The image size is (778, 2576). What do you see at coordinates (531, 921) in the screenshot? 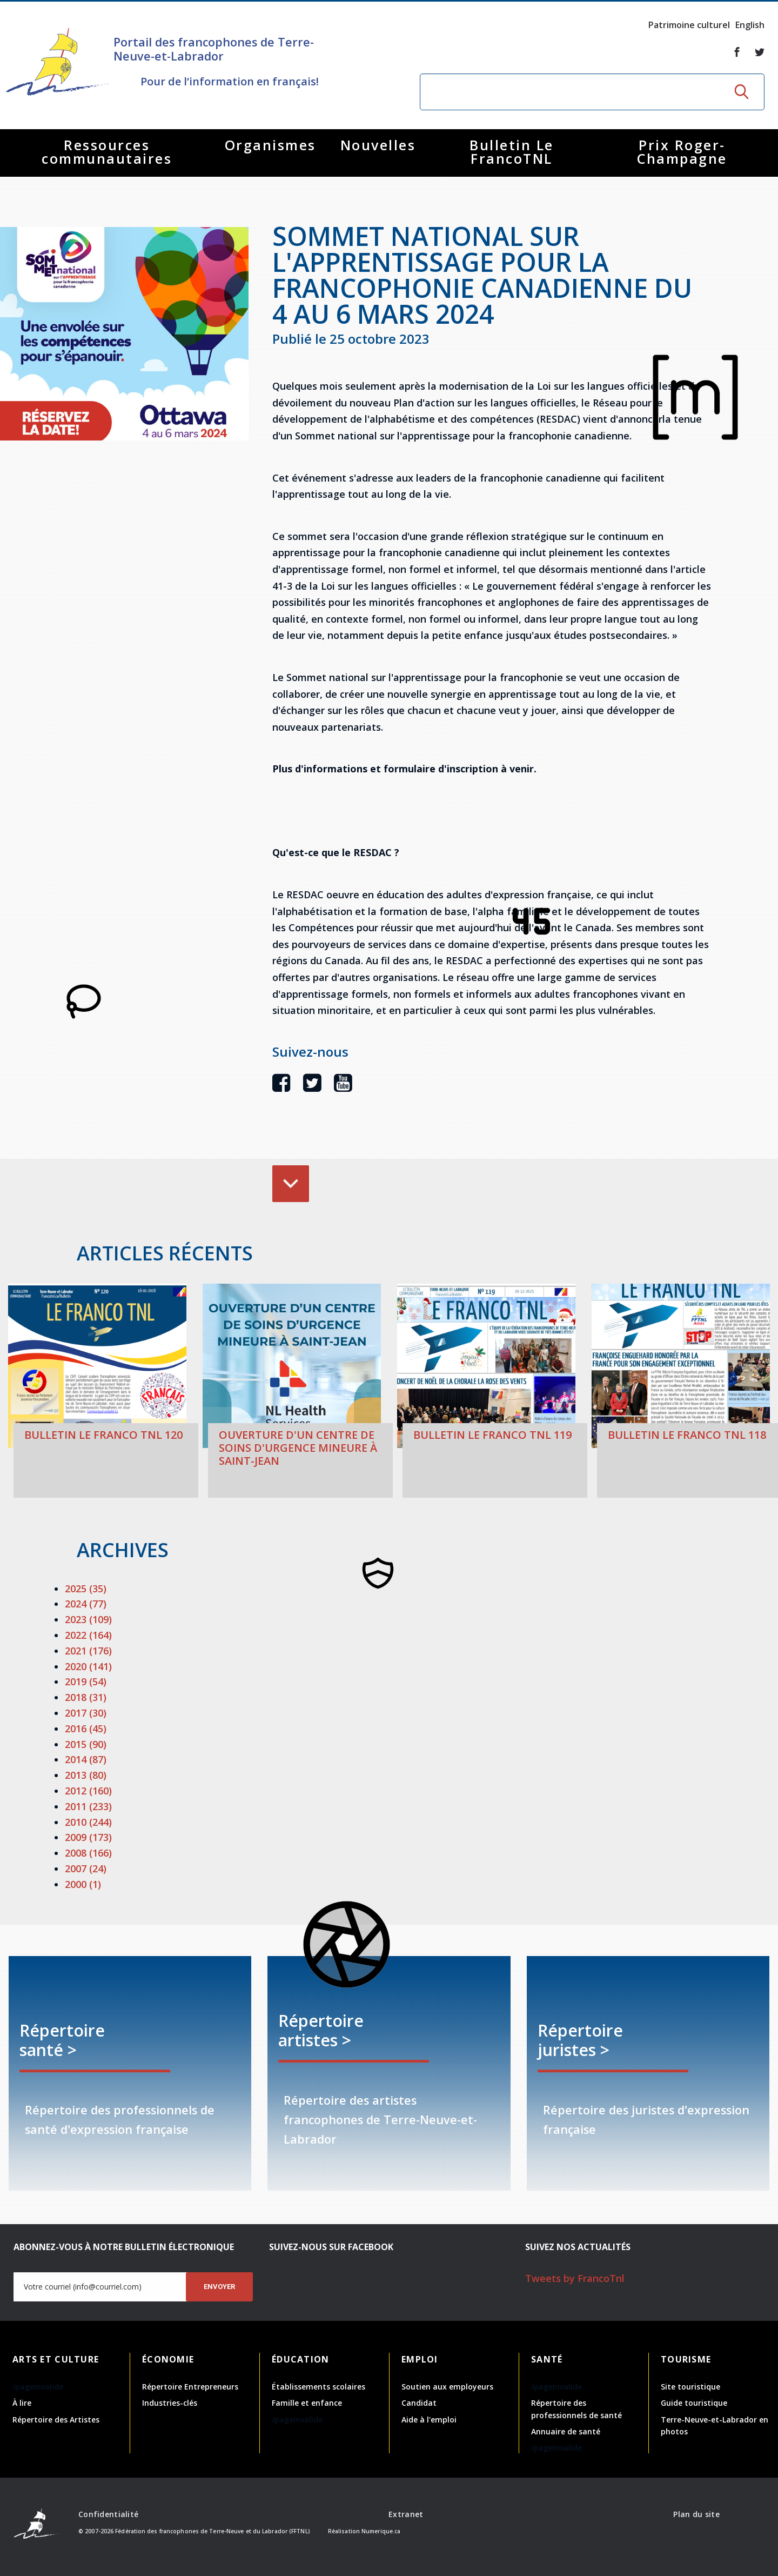
I see `indicates item number 45 in a list or sequence` at bounding box center [531, 921].